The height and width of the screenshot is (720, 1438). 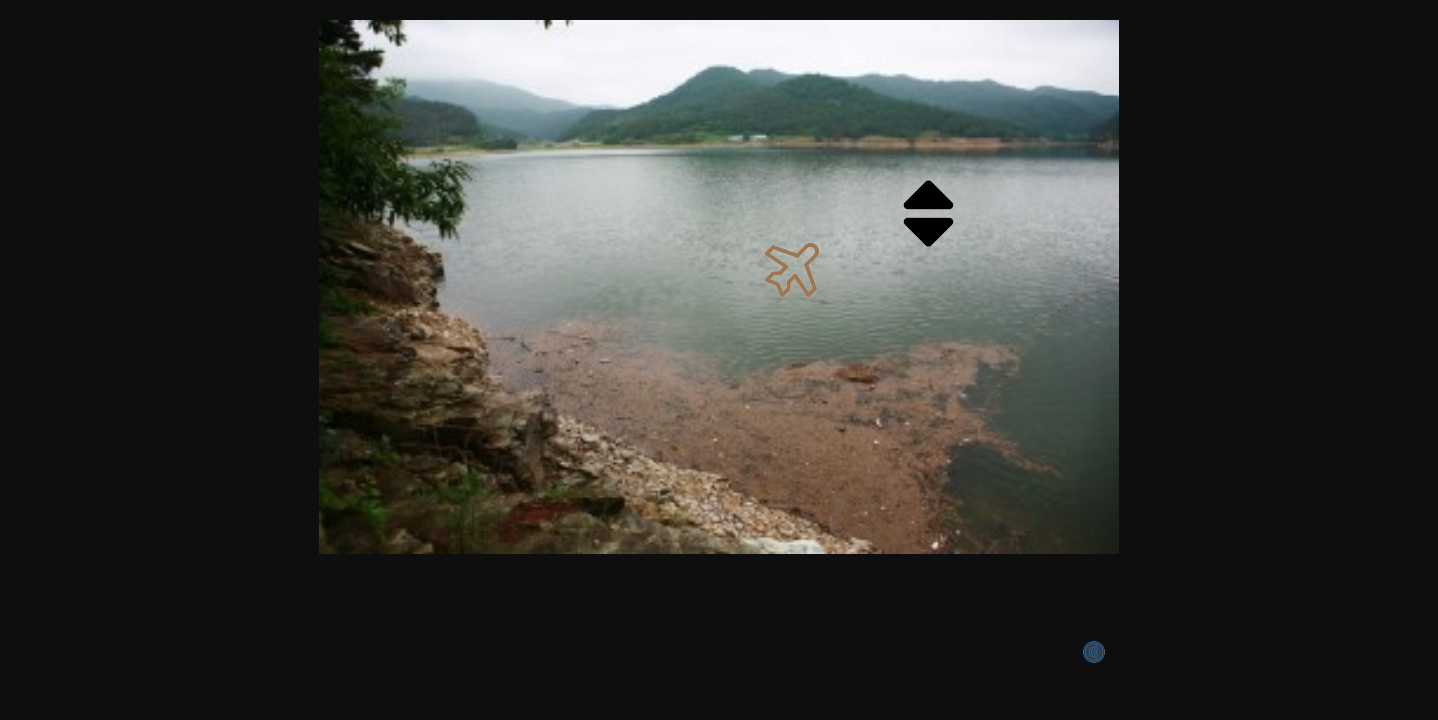 I want to click on enable airplane mode, so click(x=793, y=269).